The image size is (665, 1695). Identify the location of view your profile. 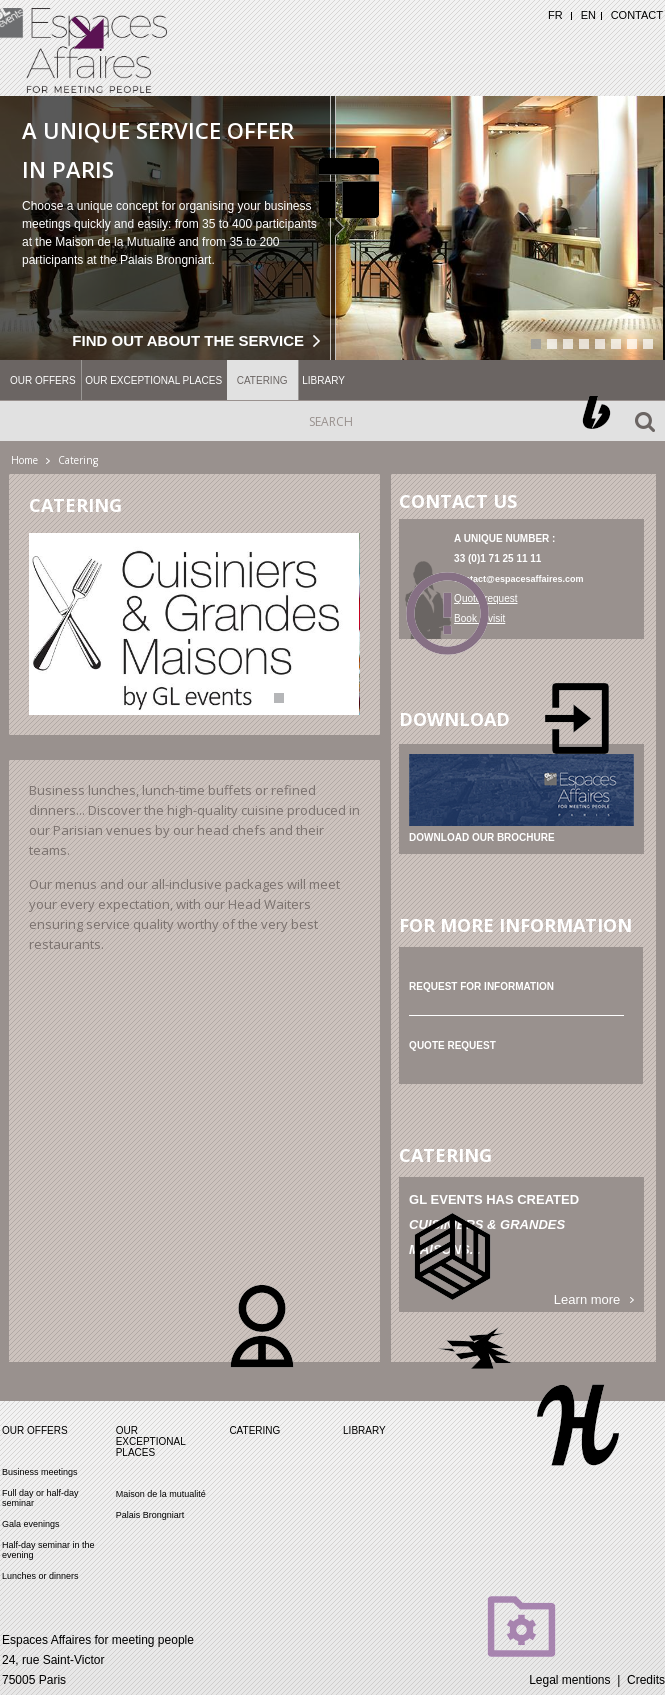
(262, 1328).